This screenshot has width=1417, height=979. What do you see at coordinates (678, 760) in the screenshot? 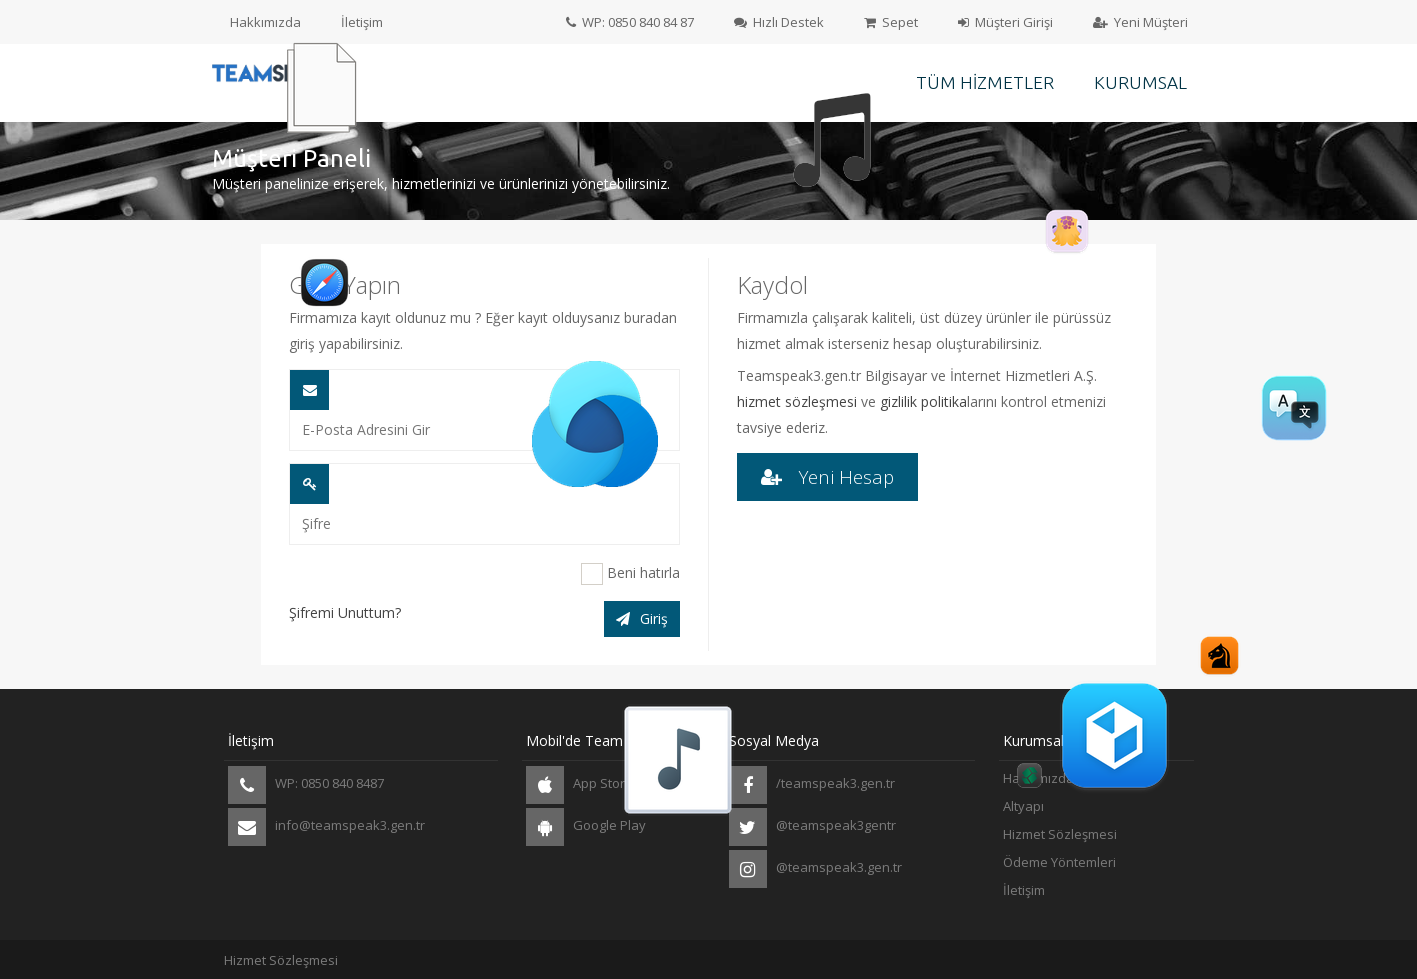
I see `indicates a music or audio file` at bounding box center [678, 760].